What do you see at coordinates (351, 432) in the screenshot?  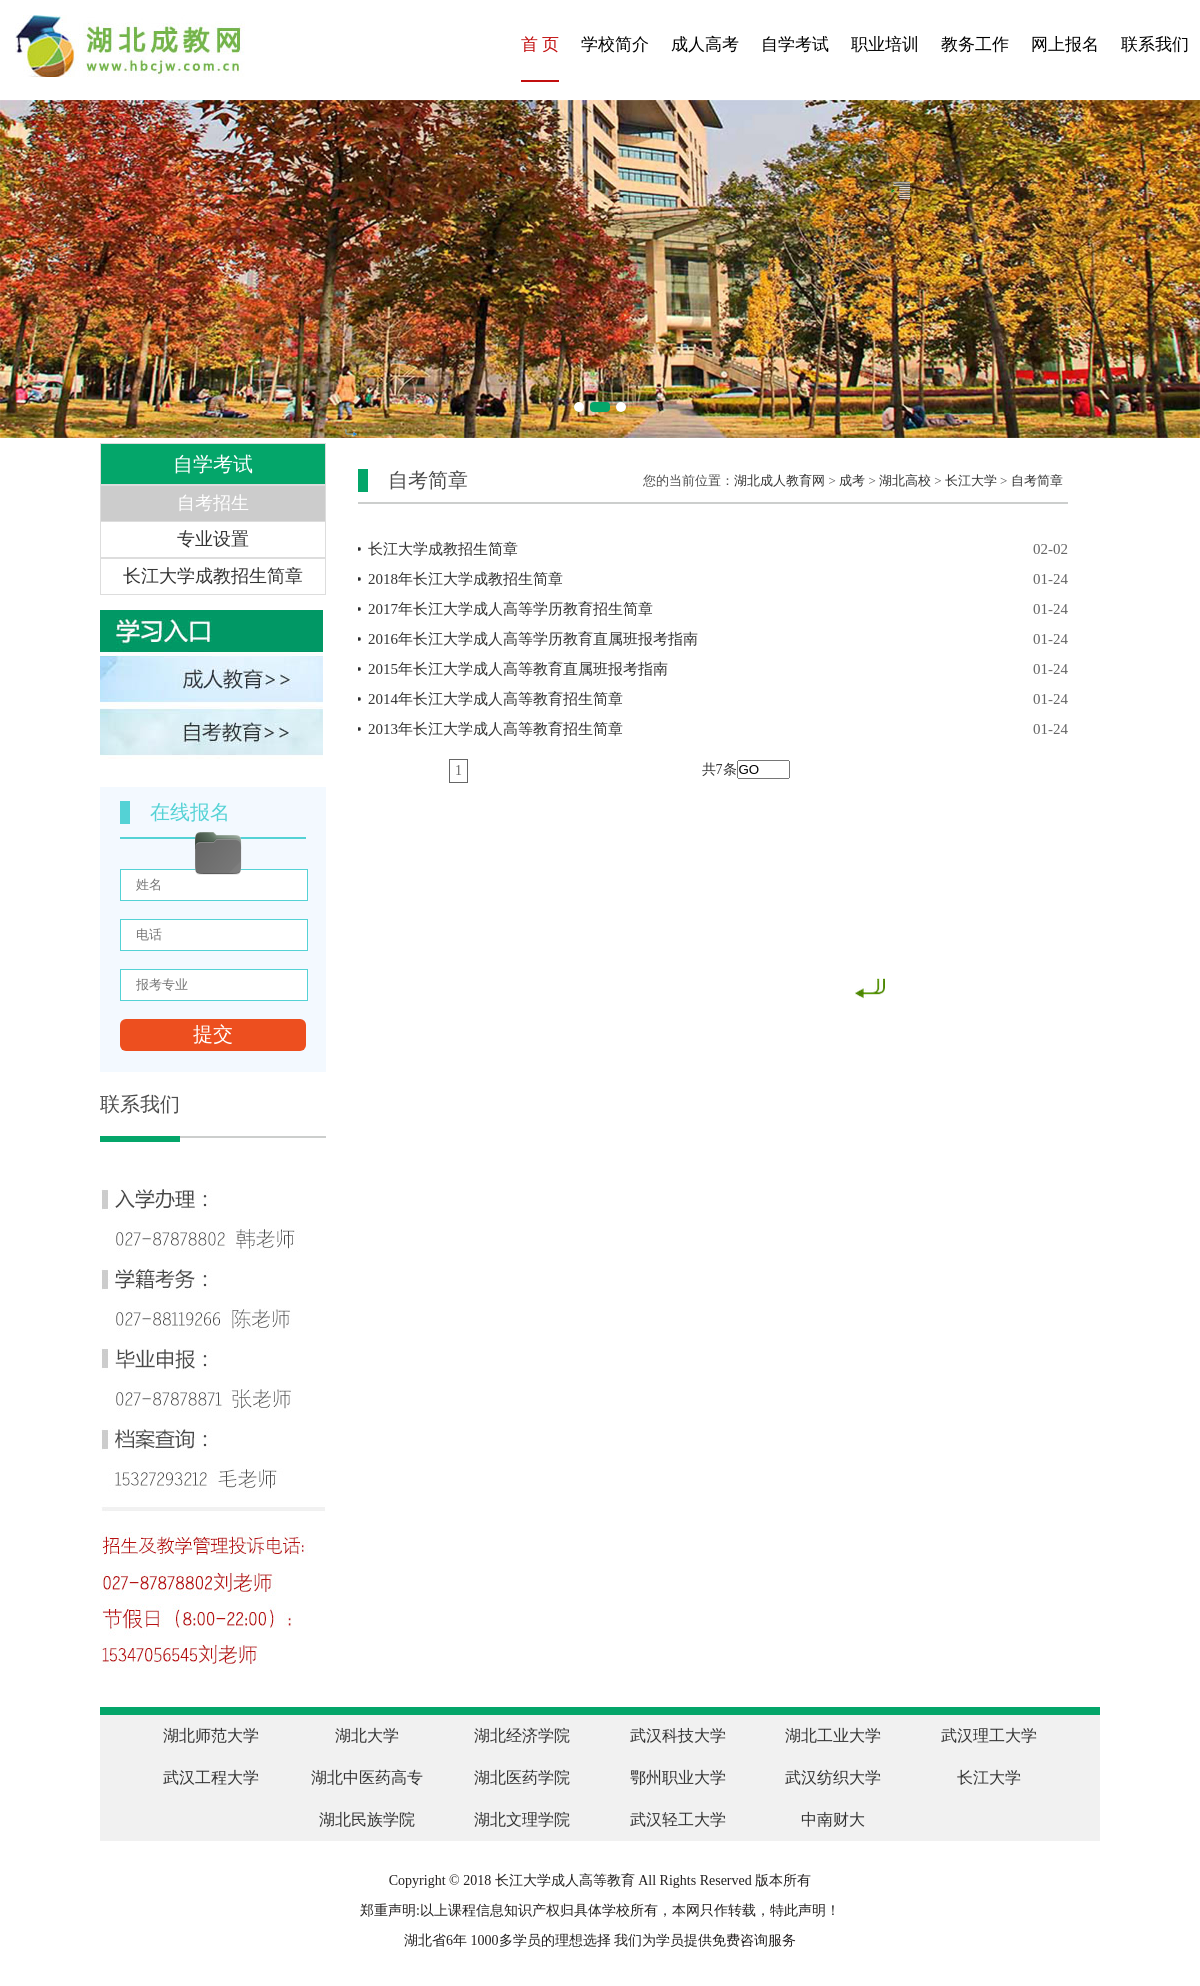 I see `forward an email message` at bounding box center [351, 432].